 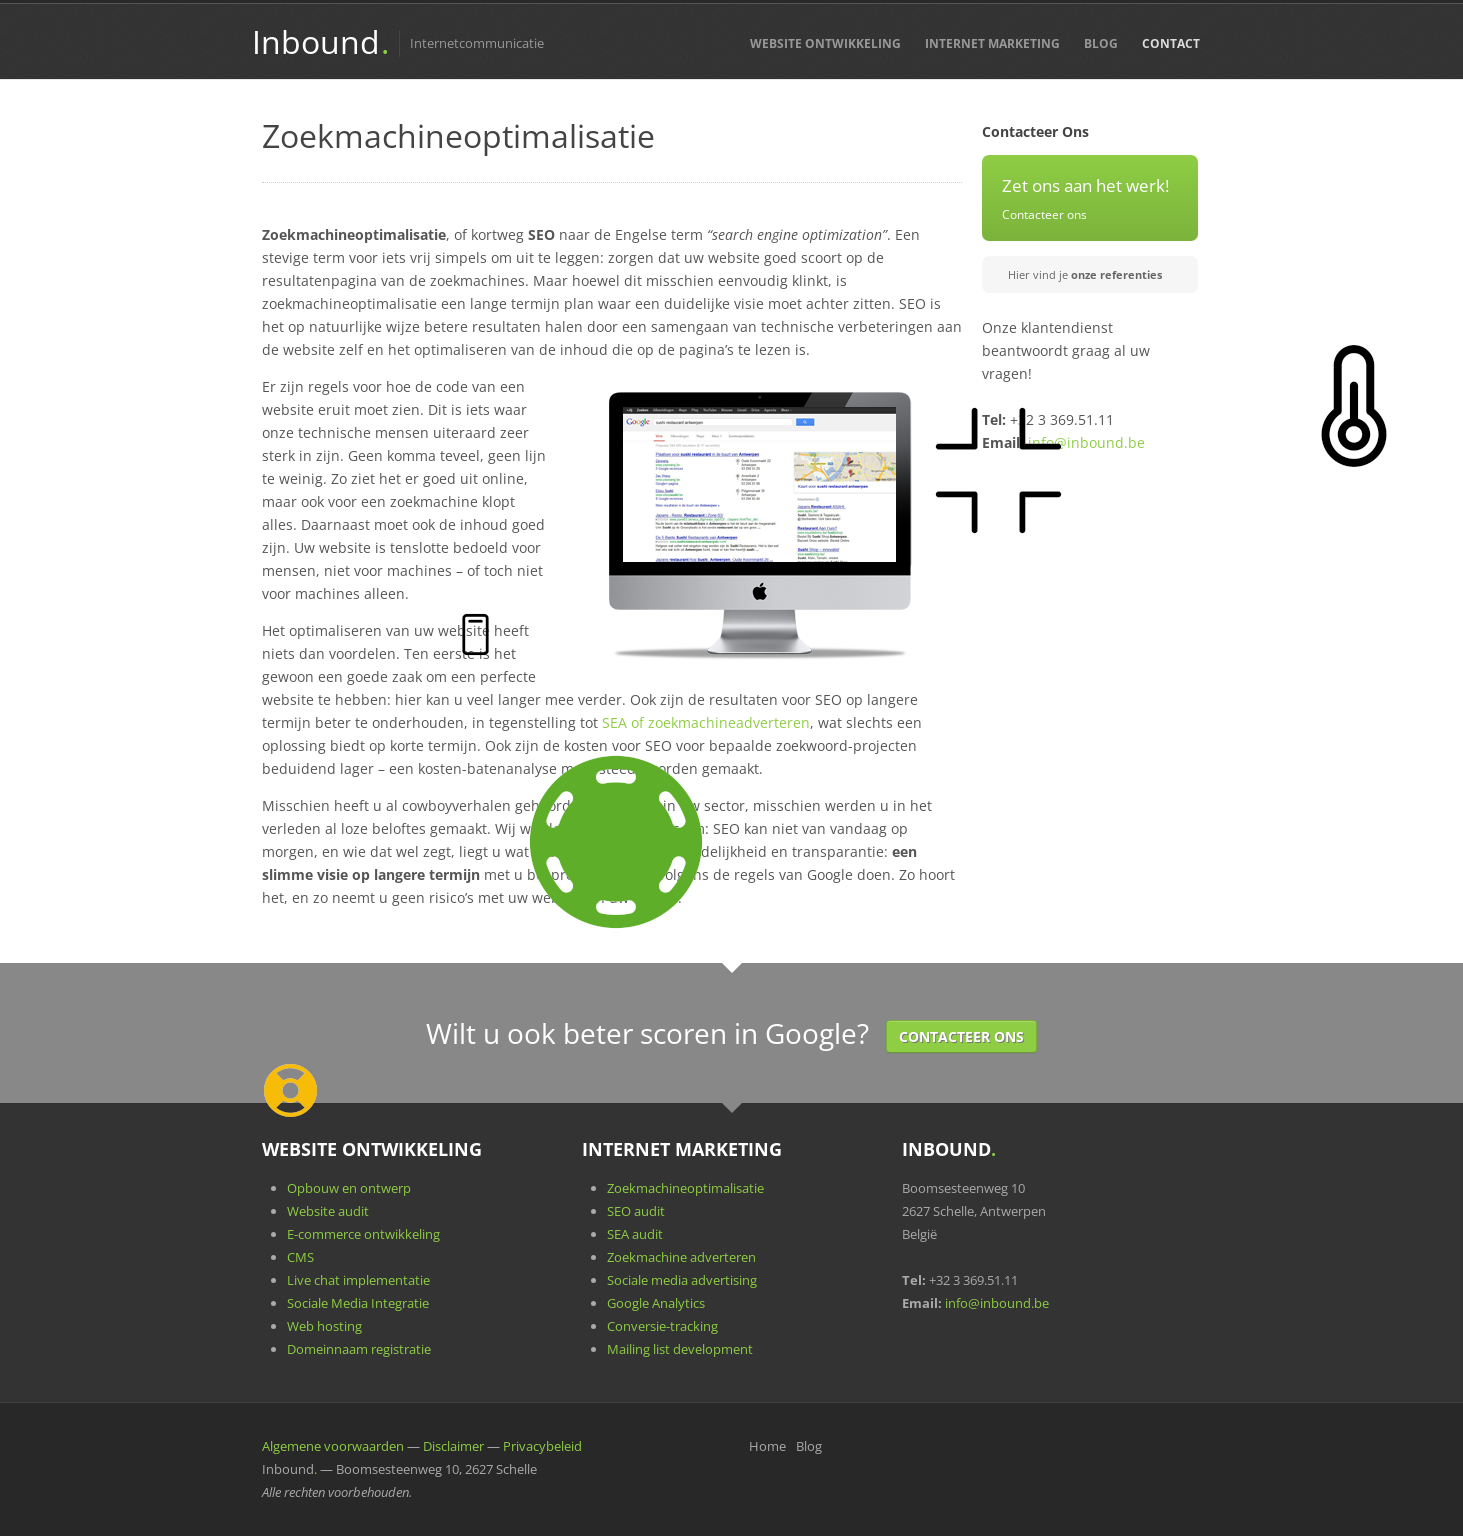 I want to click on access help or support center, so click(x=290, y=1090).